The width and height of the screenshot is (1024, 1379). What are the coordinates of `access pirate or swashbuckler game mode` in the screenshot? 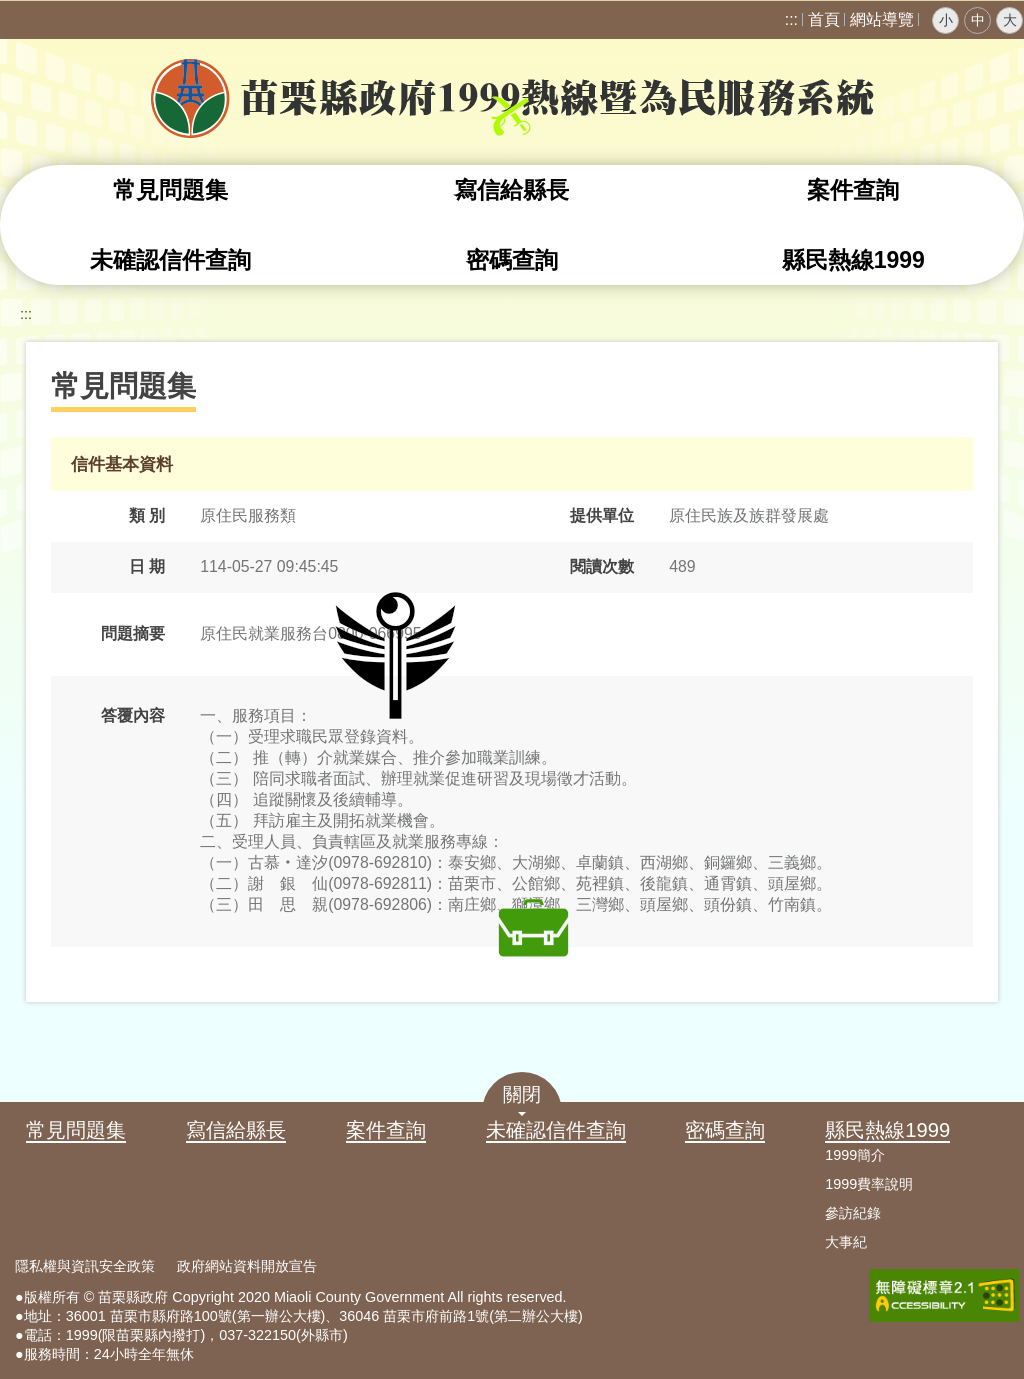 It's located at (511, 116).